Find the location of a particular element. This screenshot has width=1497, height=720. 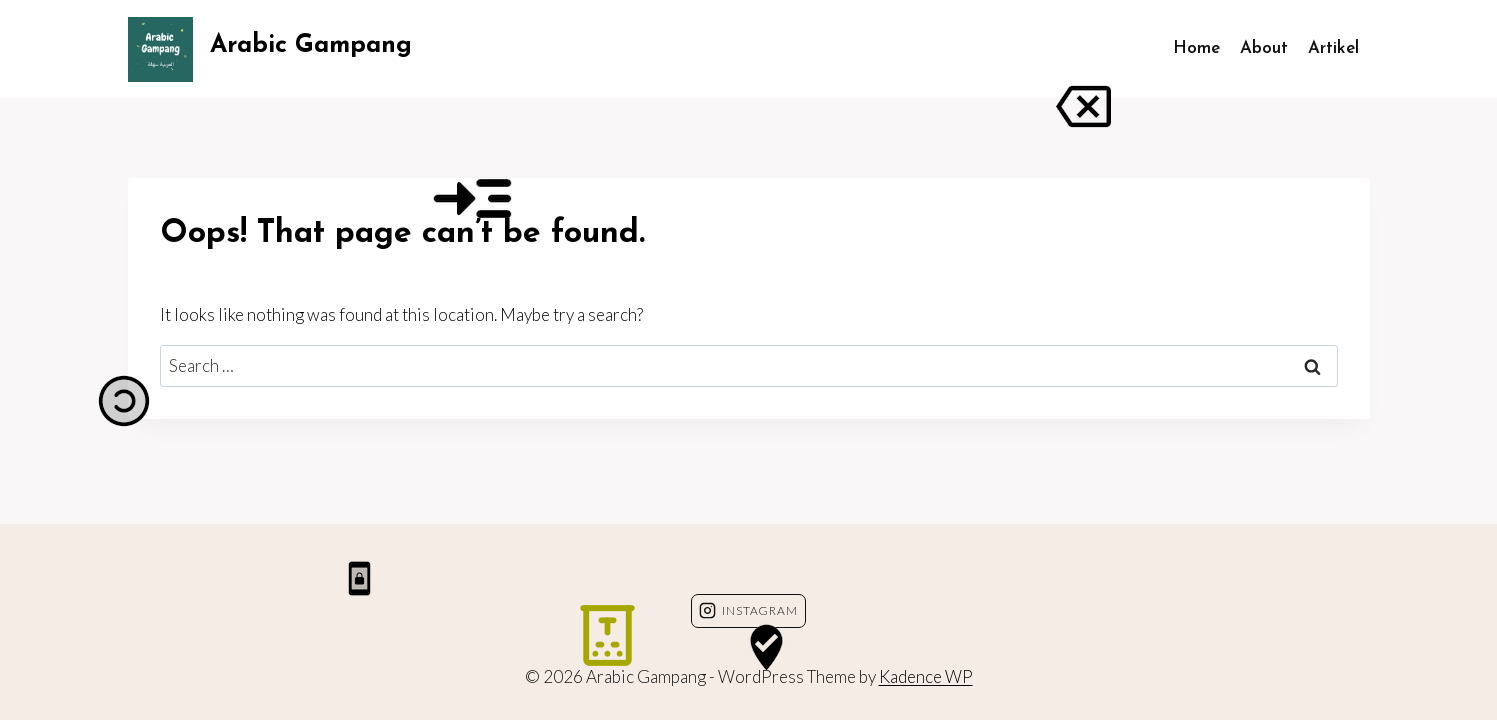

confirm or select a location is located at coordinates (766, 647).